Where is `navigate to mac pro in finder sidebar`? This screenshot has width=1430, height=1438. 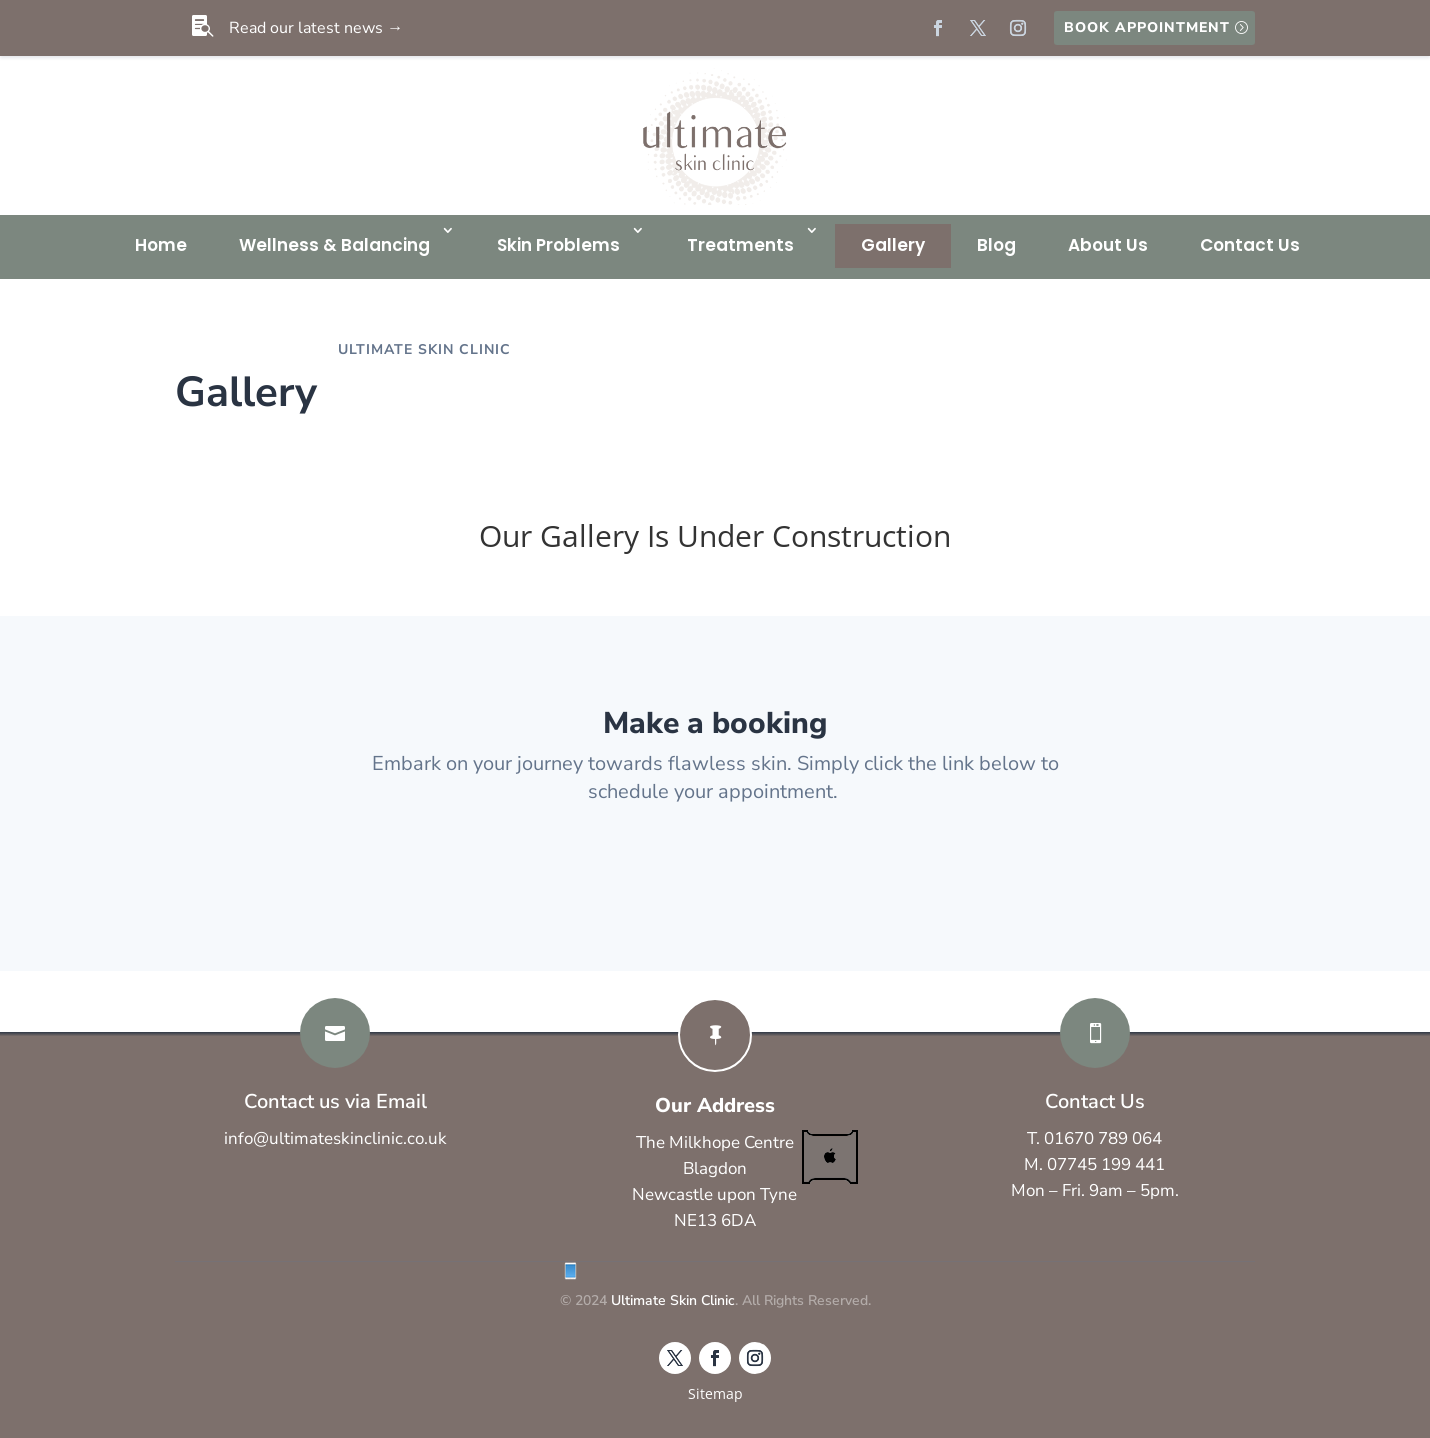 navigate to mac pro in finder sidebar is located at coordinates (830, 1156).